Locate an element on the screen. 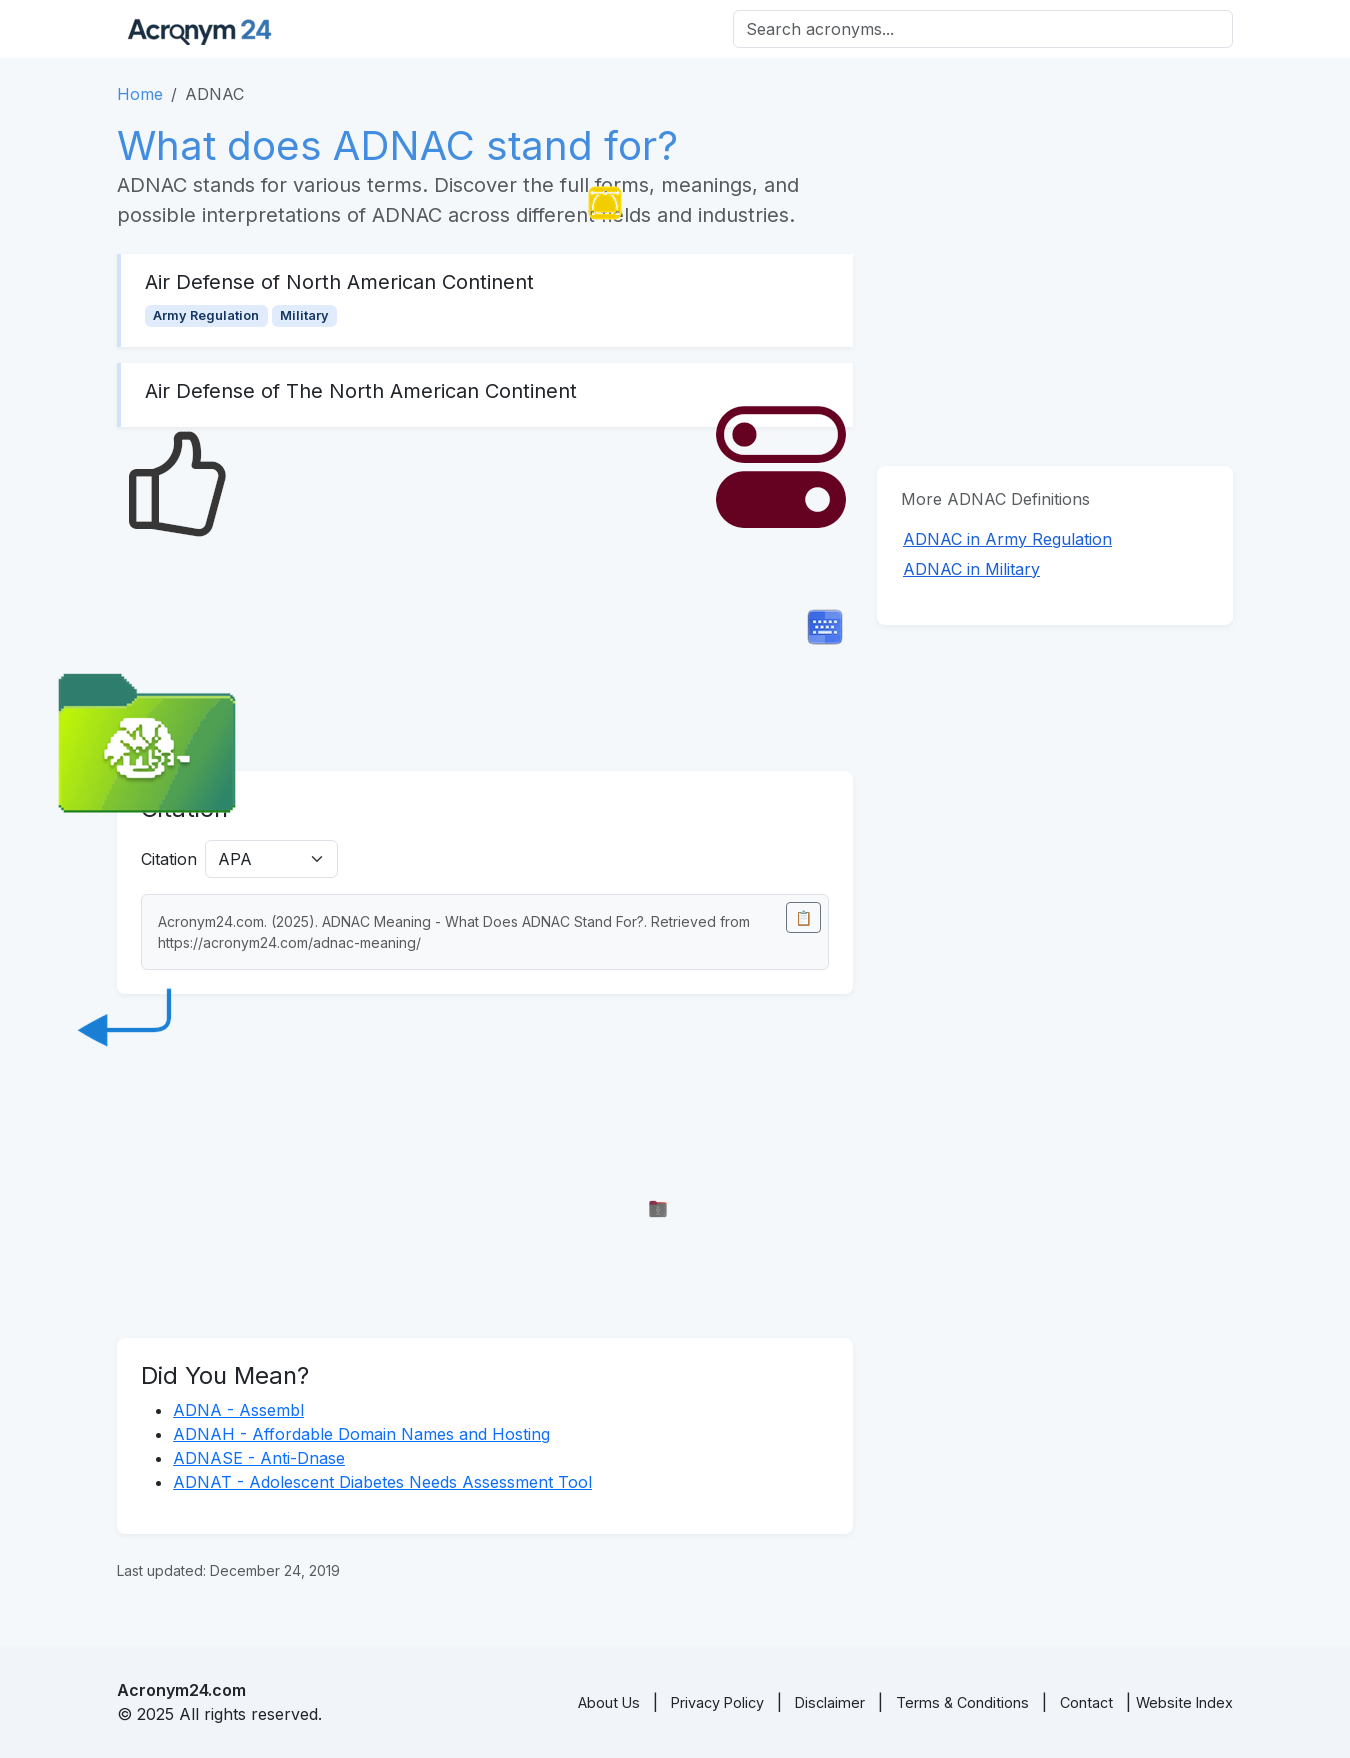  open your downloads folder is located at coordinates (658, 1209).